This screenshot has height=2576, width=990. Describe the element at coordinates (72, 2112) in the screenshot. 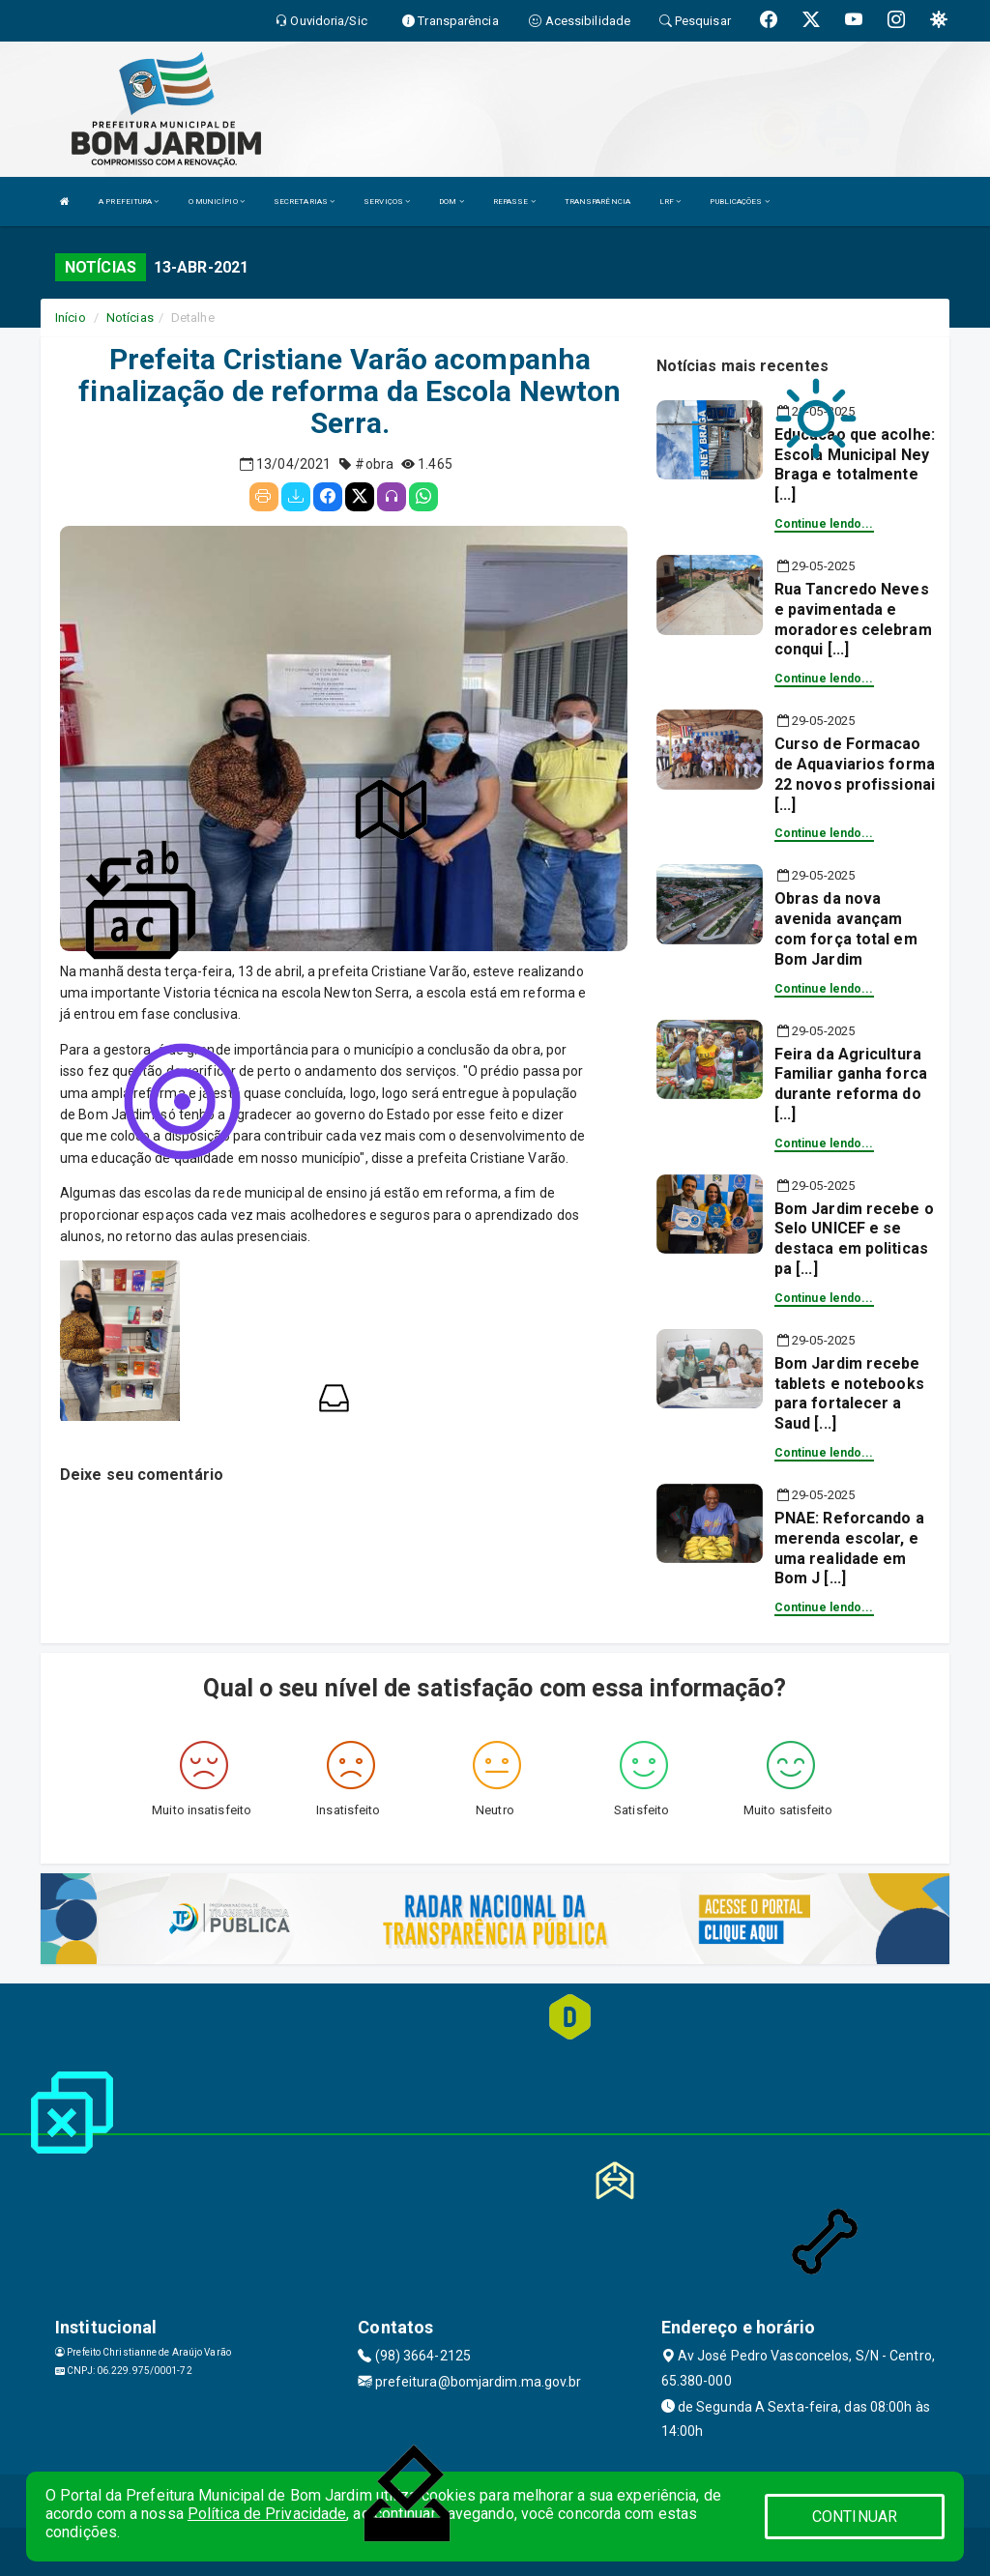

I see `close all open tabs or windows` at that location.